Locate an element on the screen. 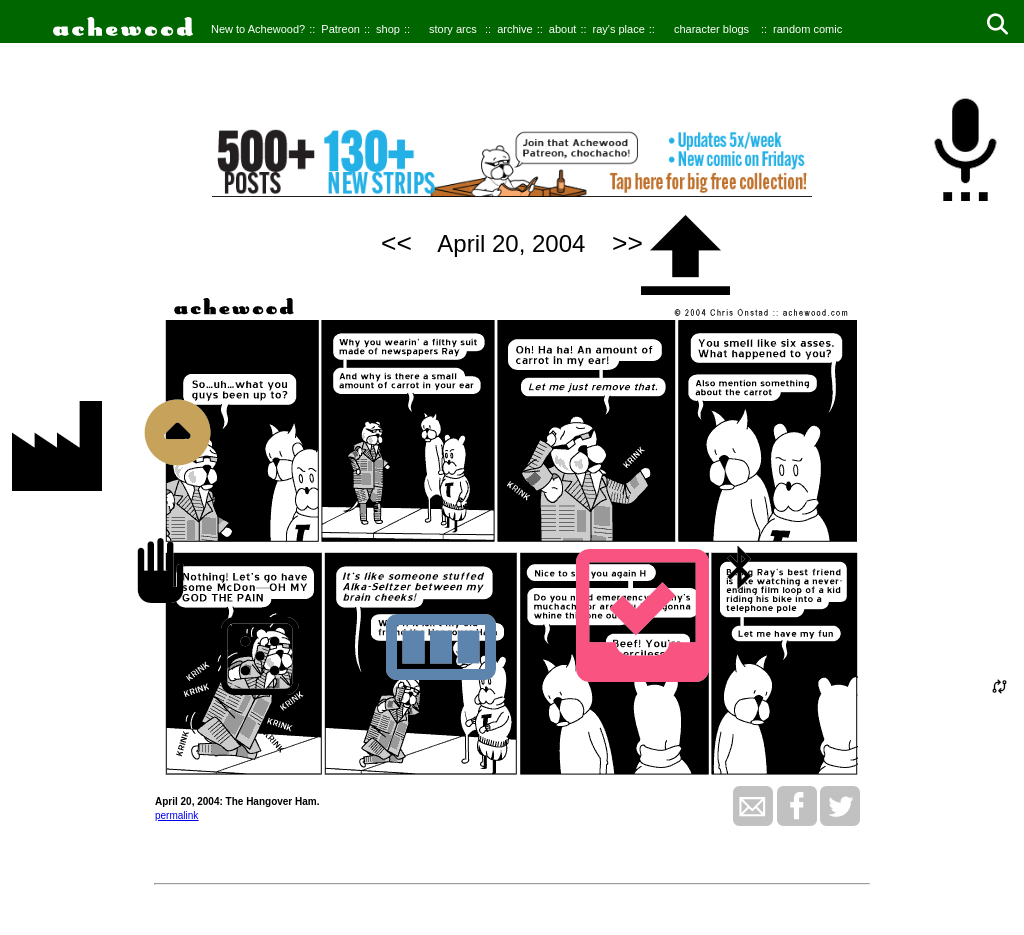 The height and width of the screenshot is (935, 1024). indicates full battery charge is located at coordinates (441, 647).